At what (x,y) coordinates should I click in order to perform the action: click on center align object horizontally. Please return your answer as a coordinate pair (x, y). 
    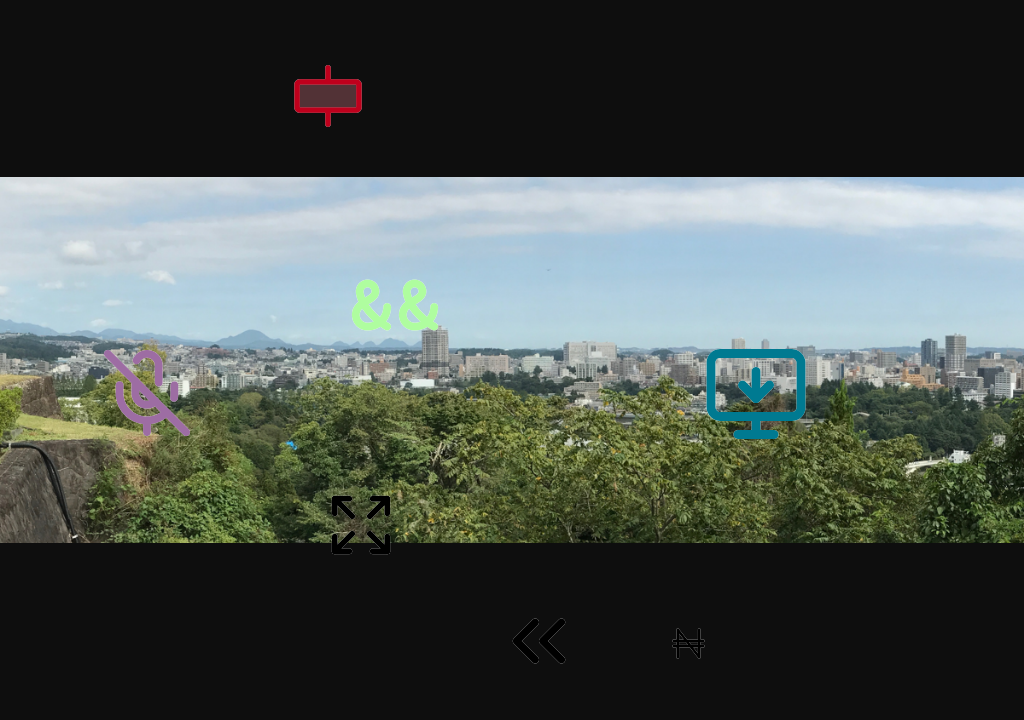
    Looking at the image, I should click on (328, 96).